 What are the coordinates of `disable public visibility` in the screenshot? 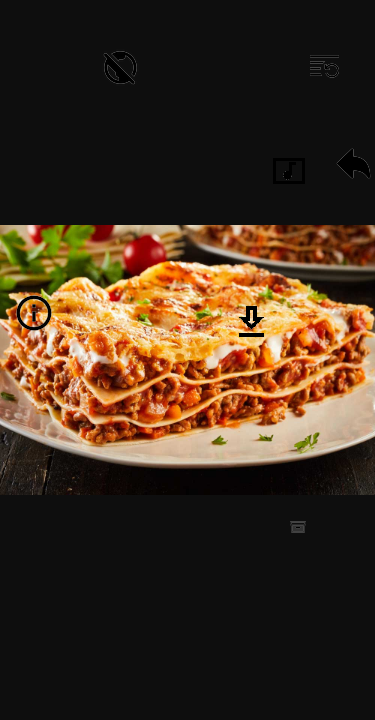 It's located at (120, 67).